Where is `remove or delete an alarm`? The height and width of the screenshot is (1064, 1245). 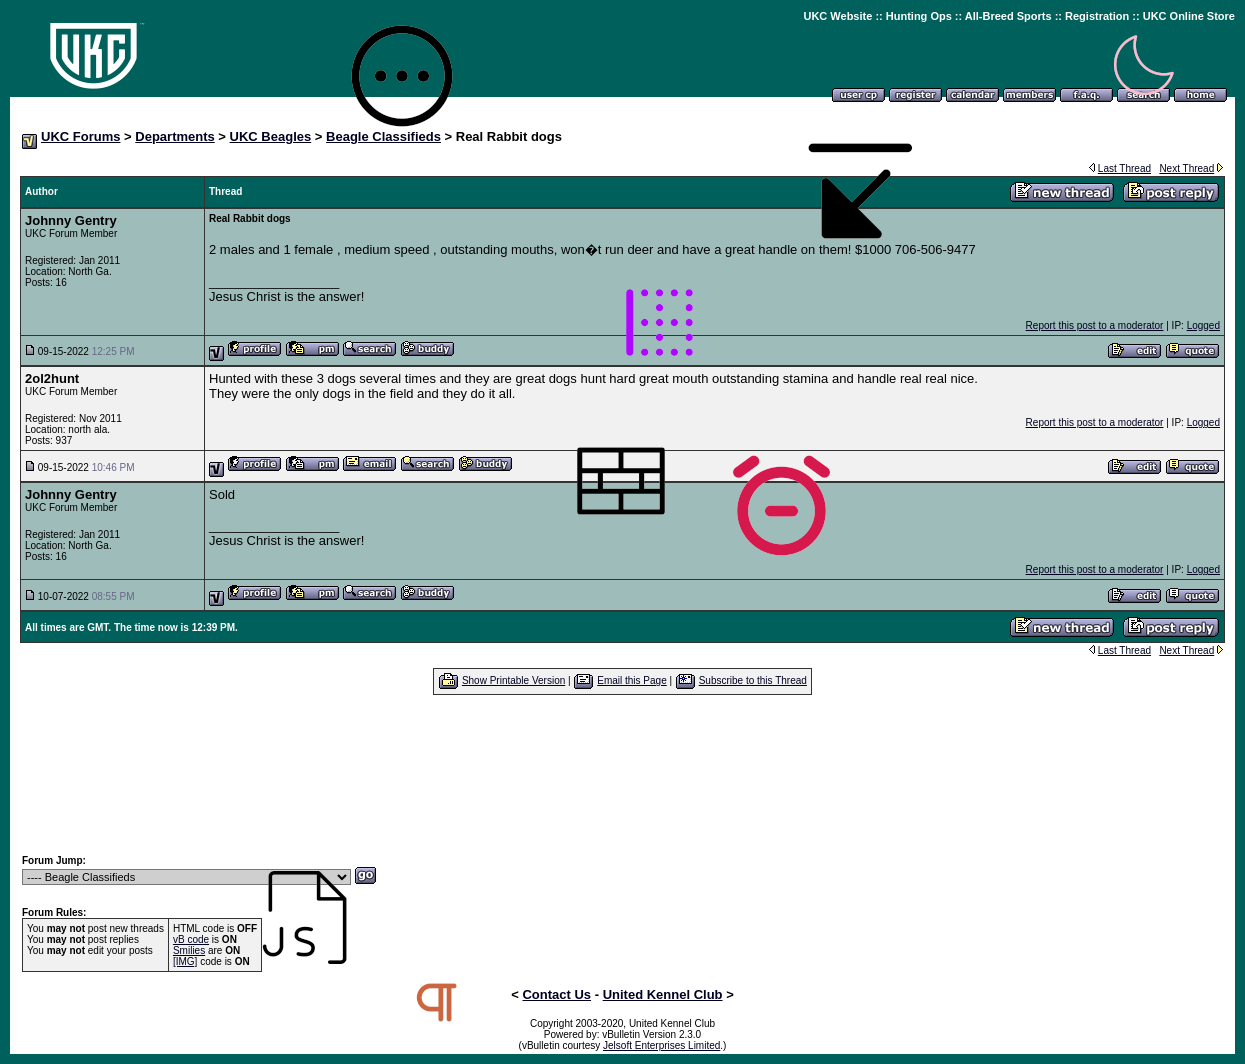 remove or delete an alarm is located at coordinates (781, 505).